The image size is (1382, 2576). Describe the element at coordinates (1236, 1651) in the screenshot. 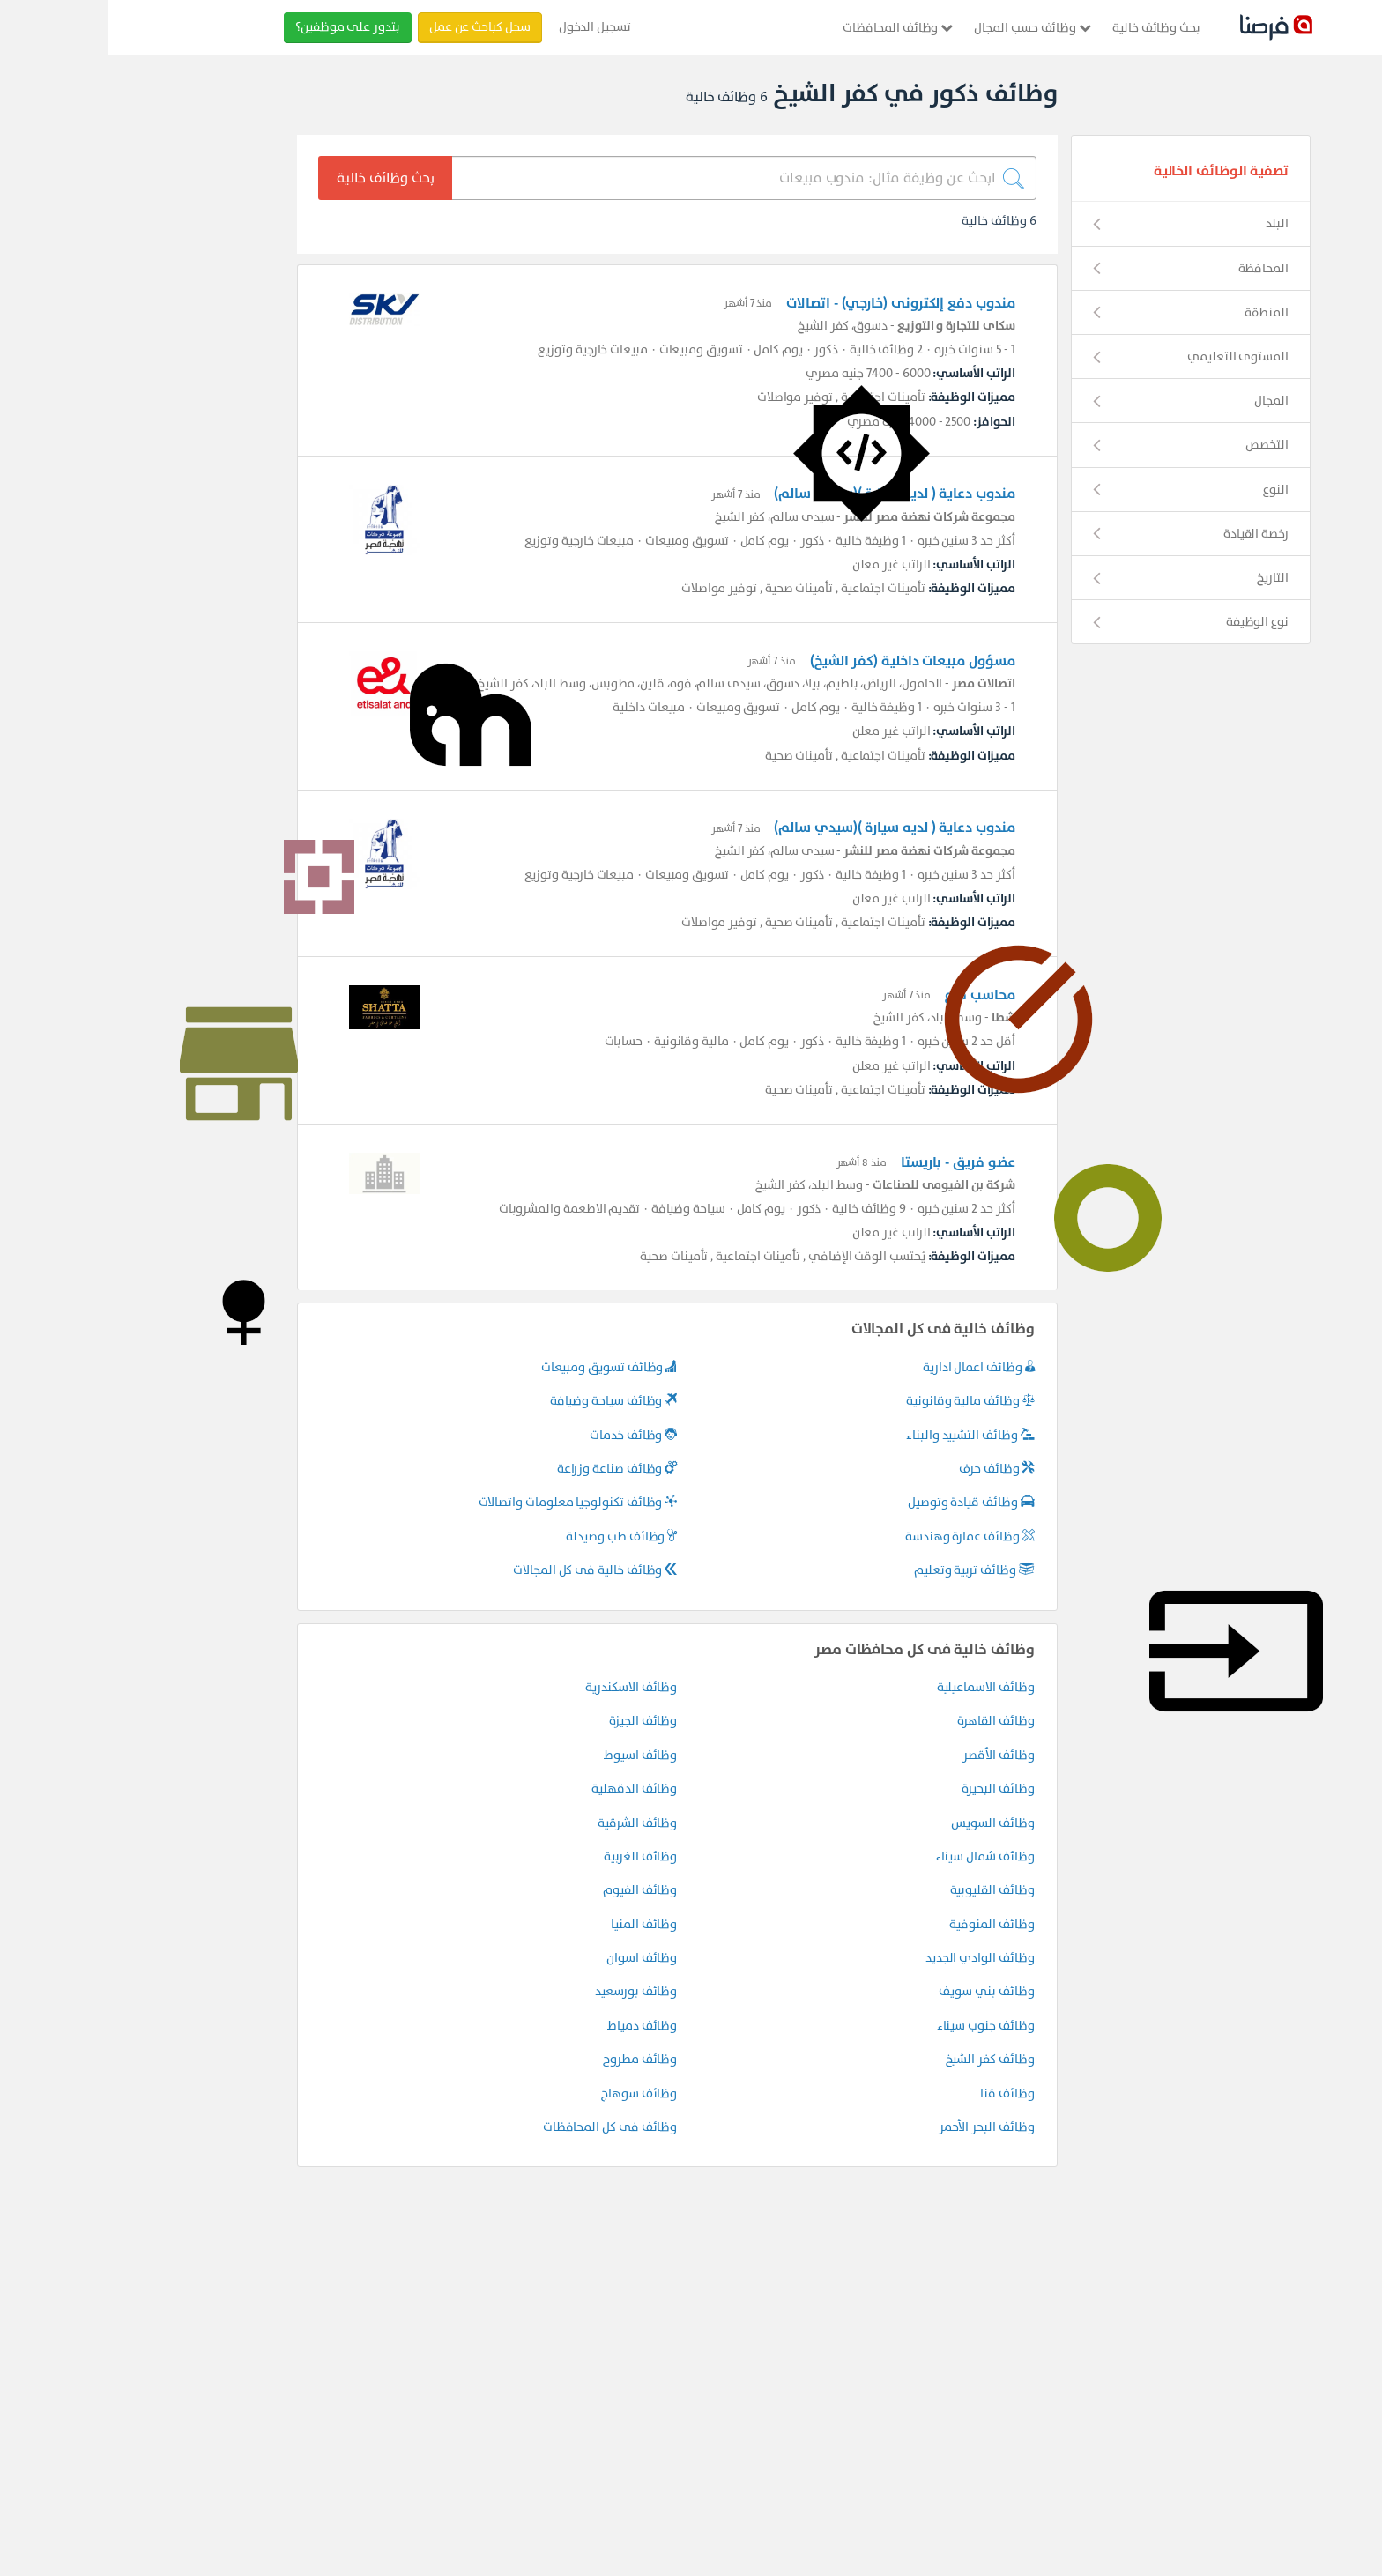

I see `typer app logo` at that location.